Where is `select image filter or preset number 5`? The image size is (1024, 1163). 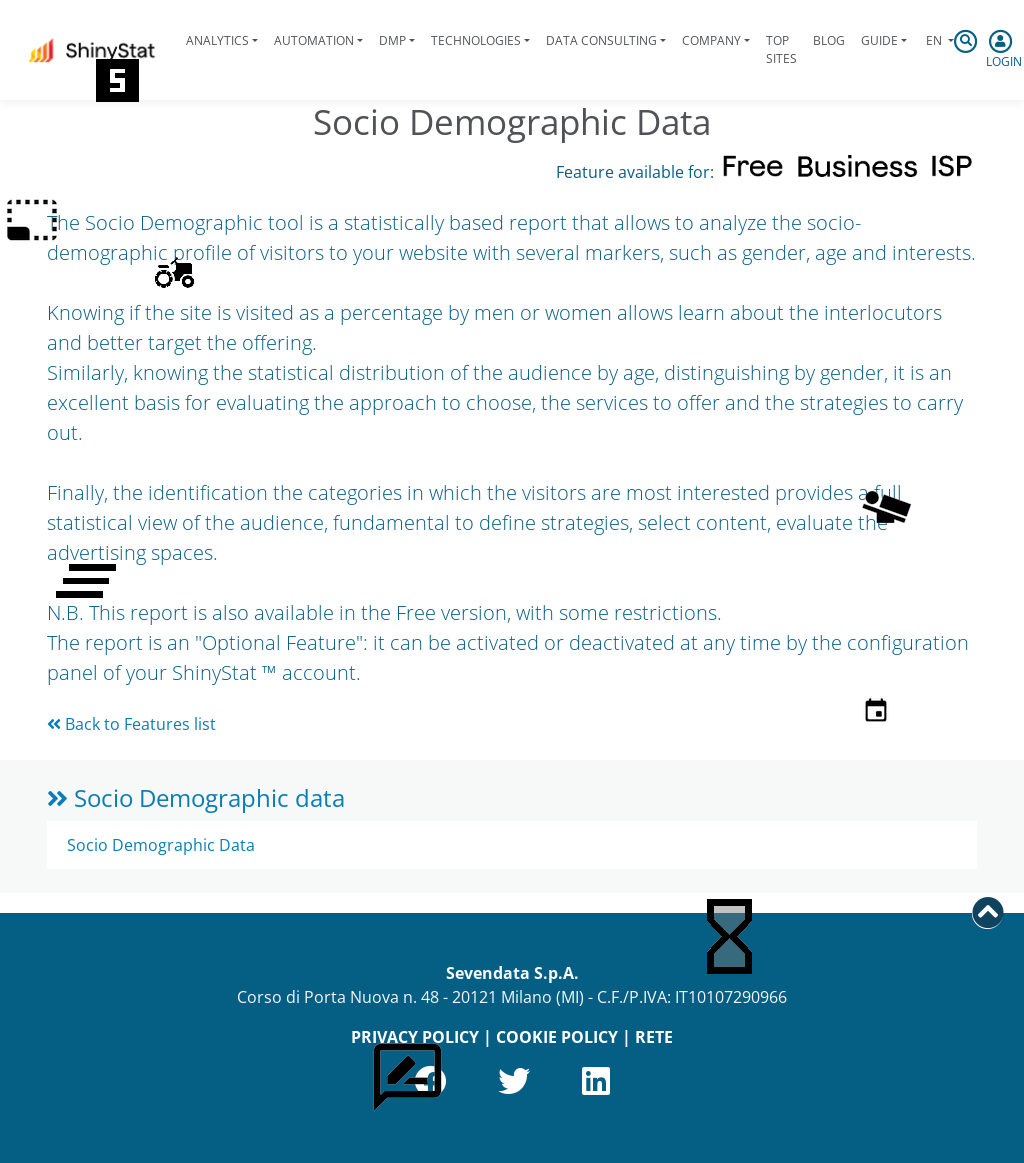
select image filter or preset number 5 is located at coordinates (117, 80).